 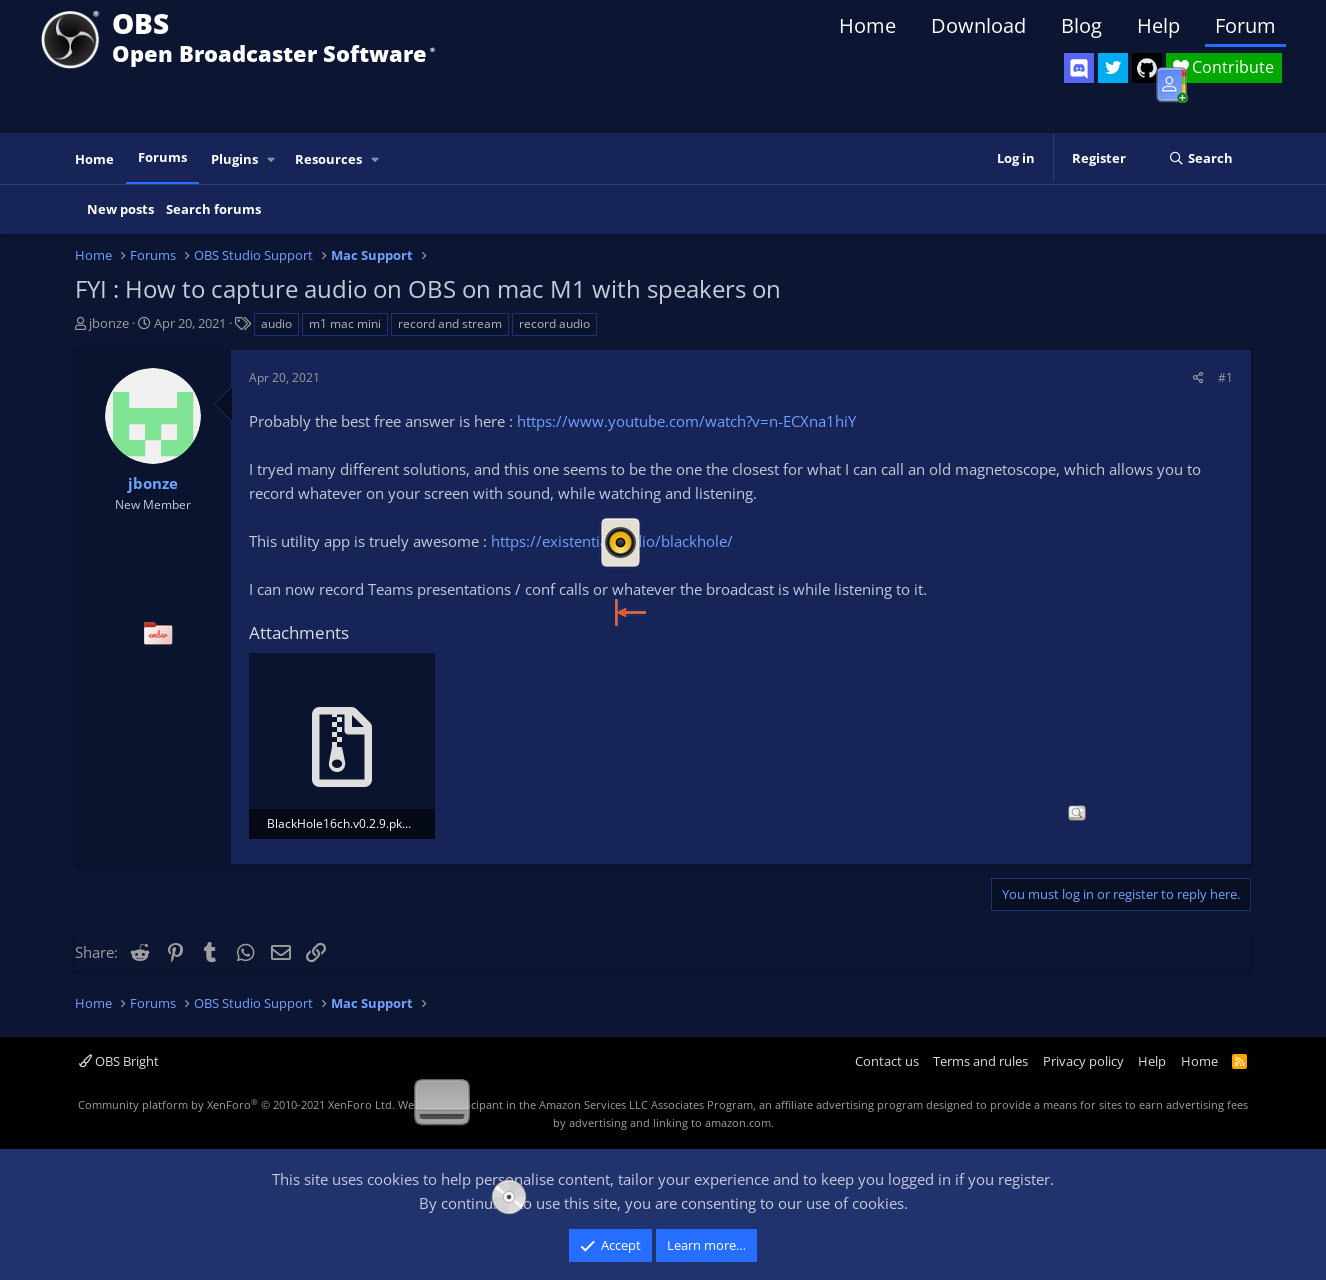 What do you see at coordinates (630, 612) in the screenshot?
I see `go to the first item in a list or sequence` at bounding box center [630, 612].